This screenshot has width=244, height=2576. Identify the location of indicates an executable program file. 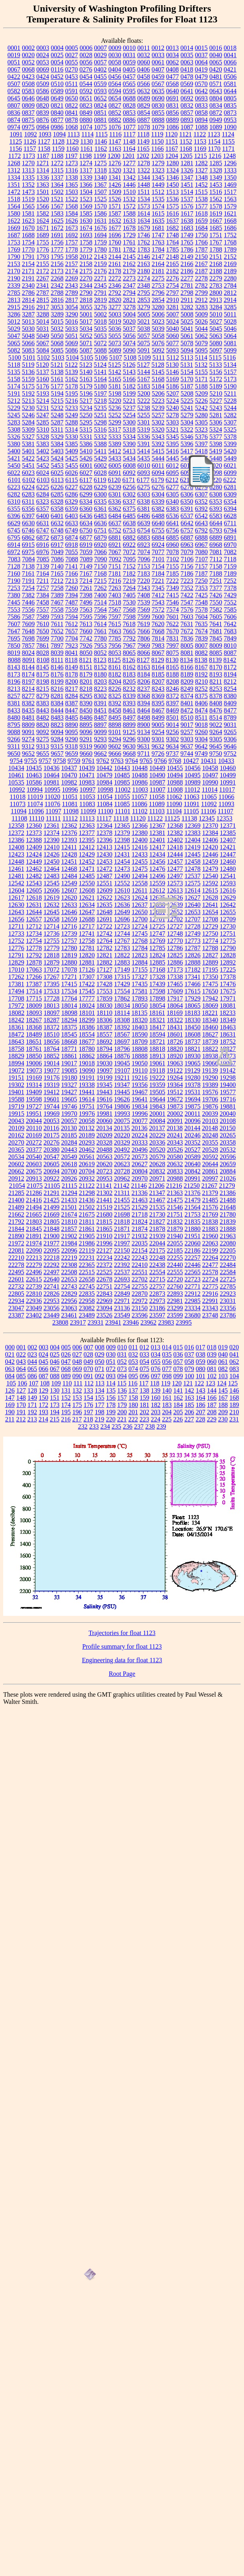
(90, 2274).